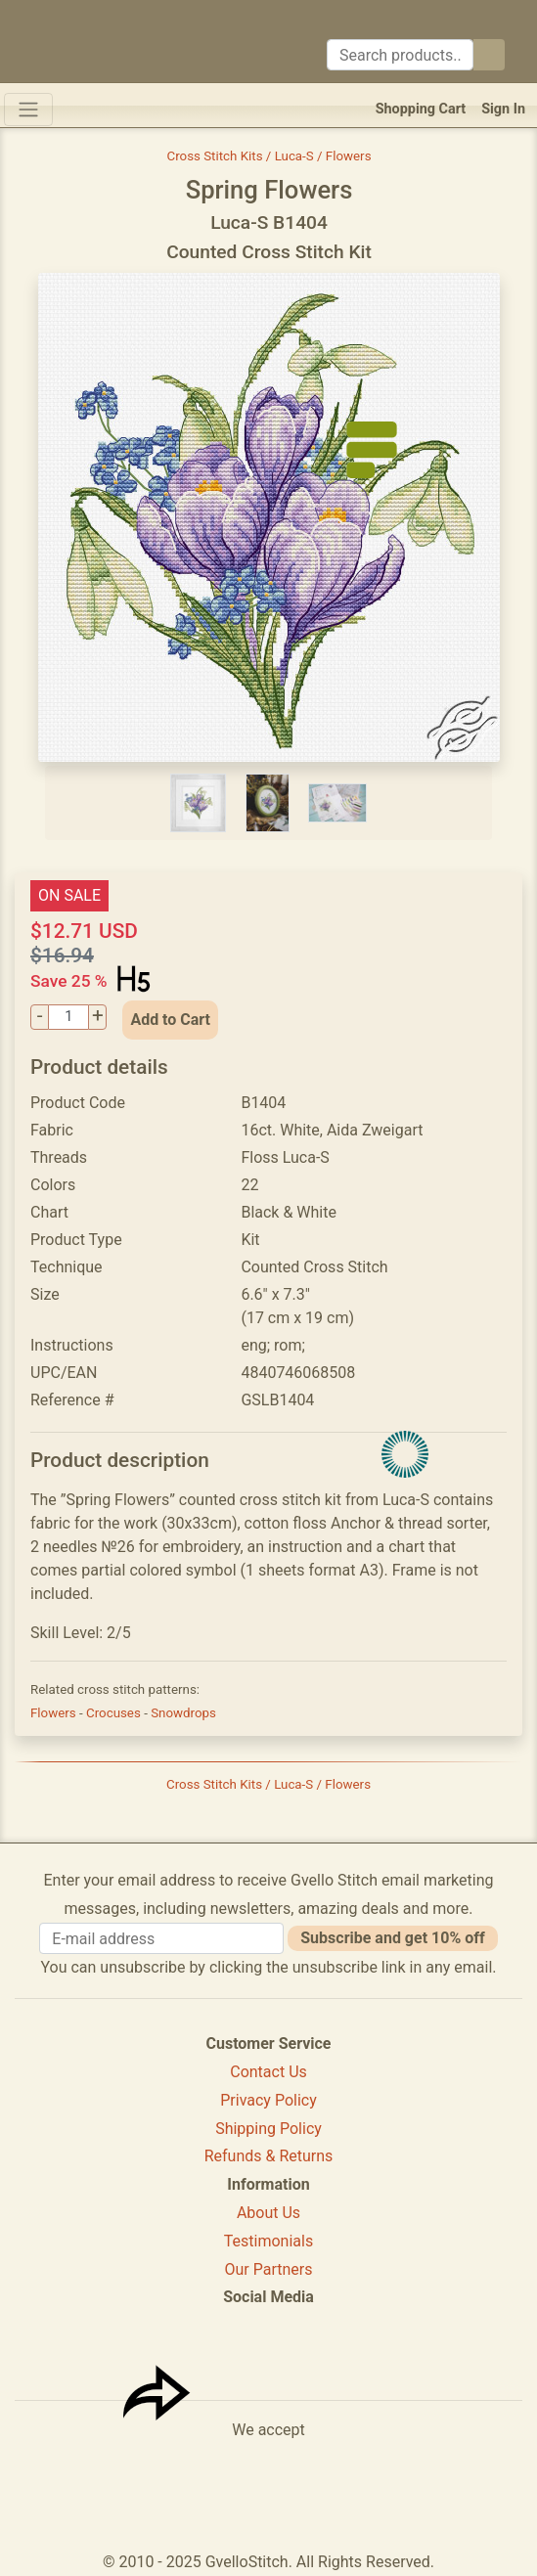 The height and width of the screenshot is (2576, 537). Describe the element at coordinates (153, 2396) in the screenshot. I see `share content with others` at that location.